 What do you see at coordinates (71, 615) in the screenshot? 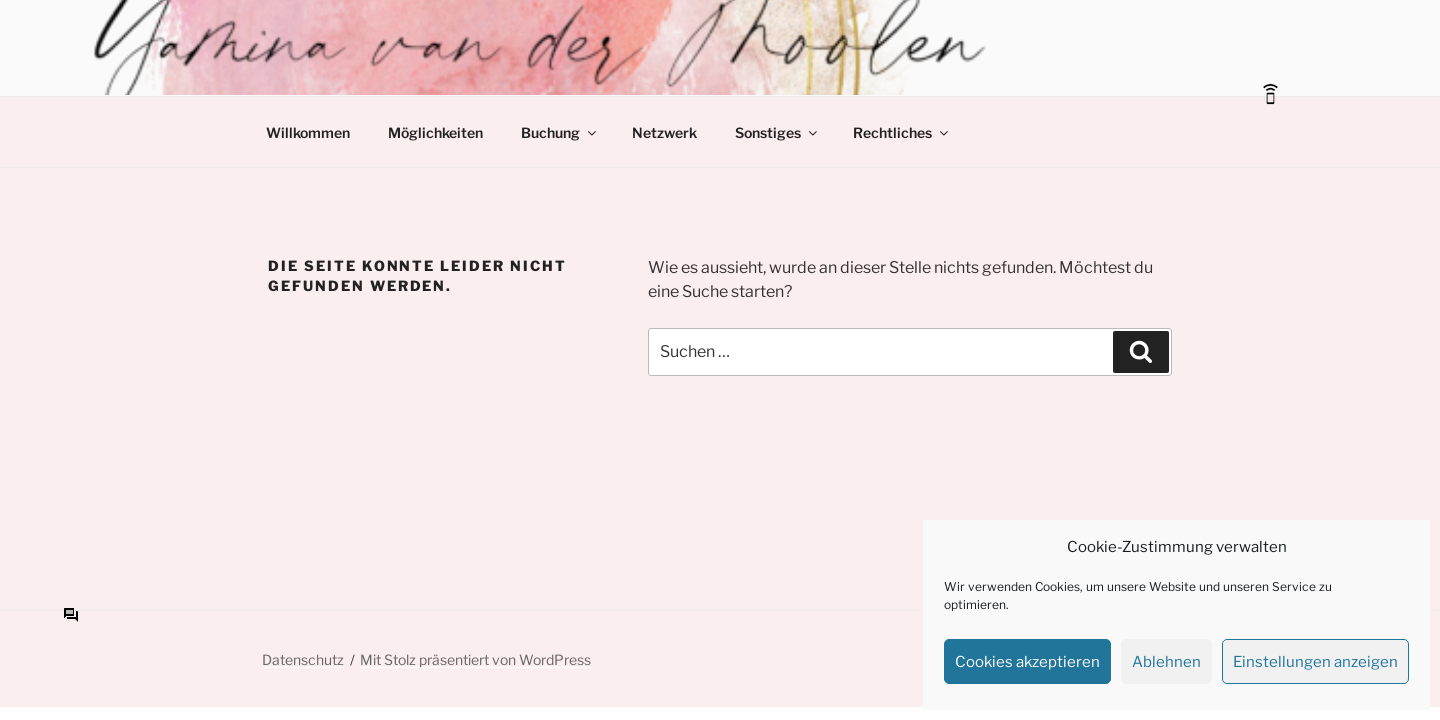
I see `open messages or chat` at bounding box center [71, 615].